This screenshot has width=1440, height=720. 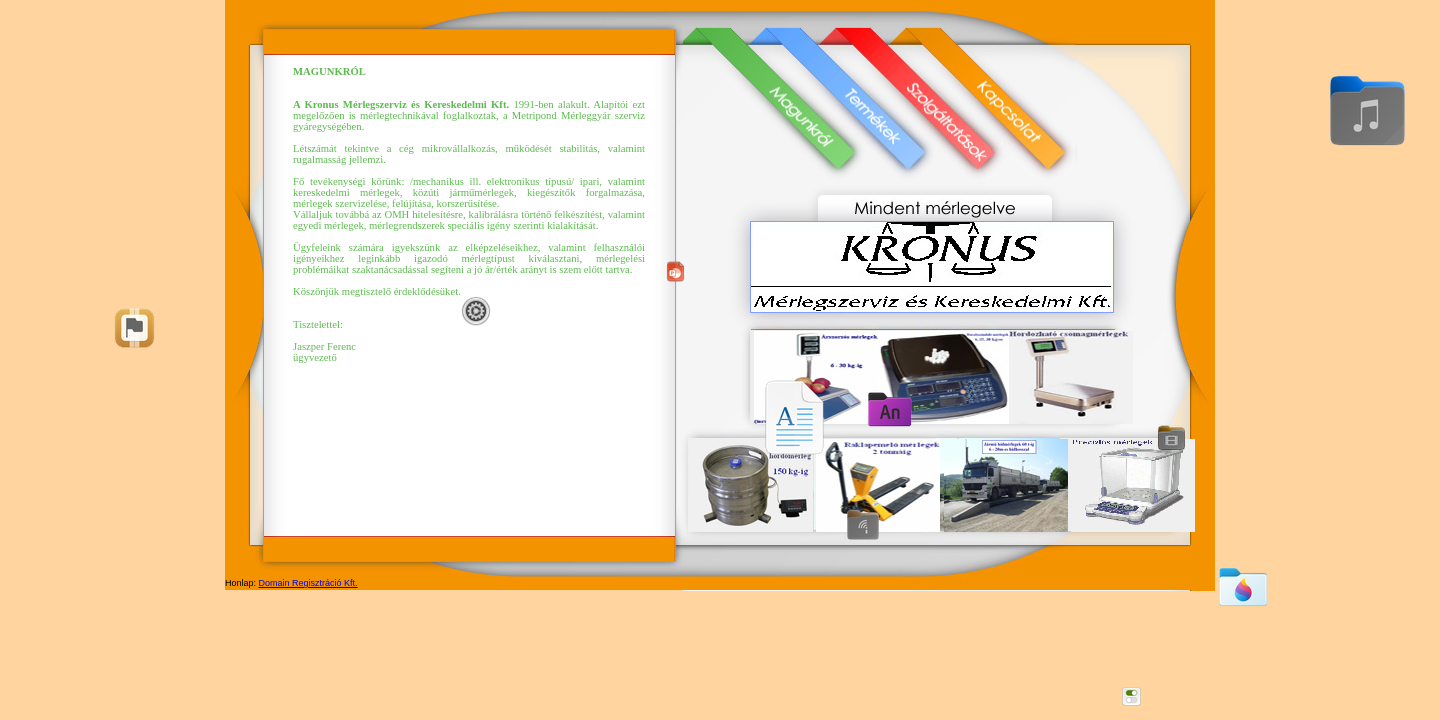 What do you see at coordinates (863, 525) in the screenshot?
I see `open insync cloud sync folder` at bounding box center [863, 525].